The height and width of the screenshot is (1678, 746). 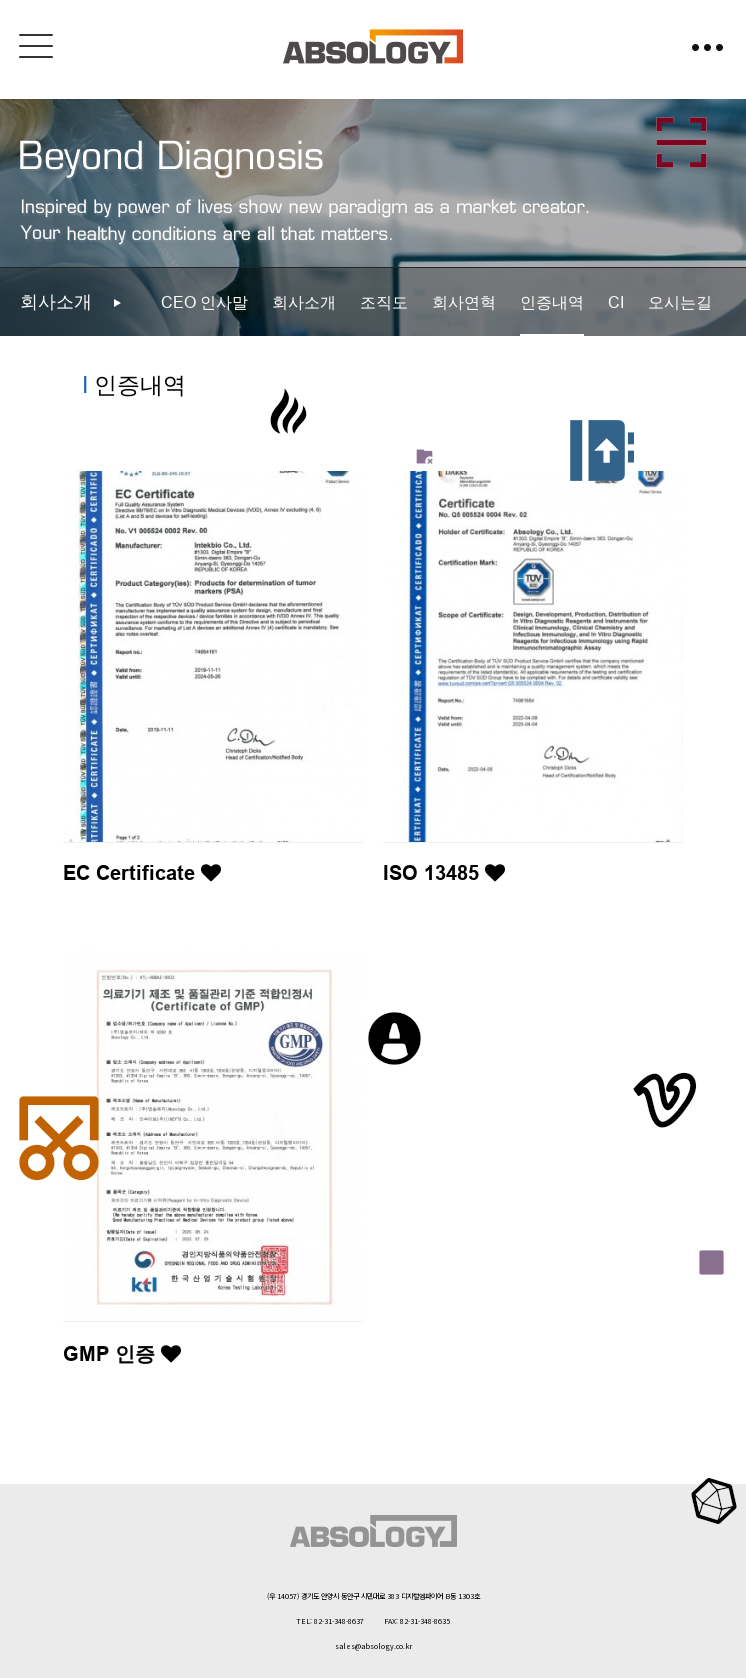 I want to click on stop media playback, so click(x=711, y=1262).